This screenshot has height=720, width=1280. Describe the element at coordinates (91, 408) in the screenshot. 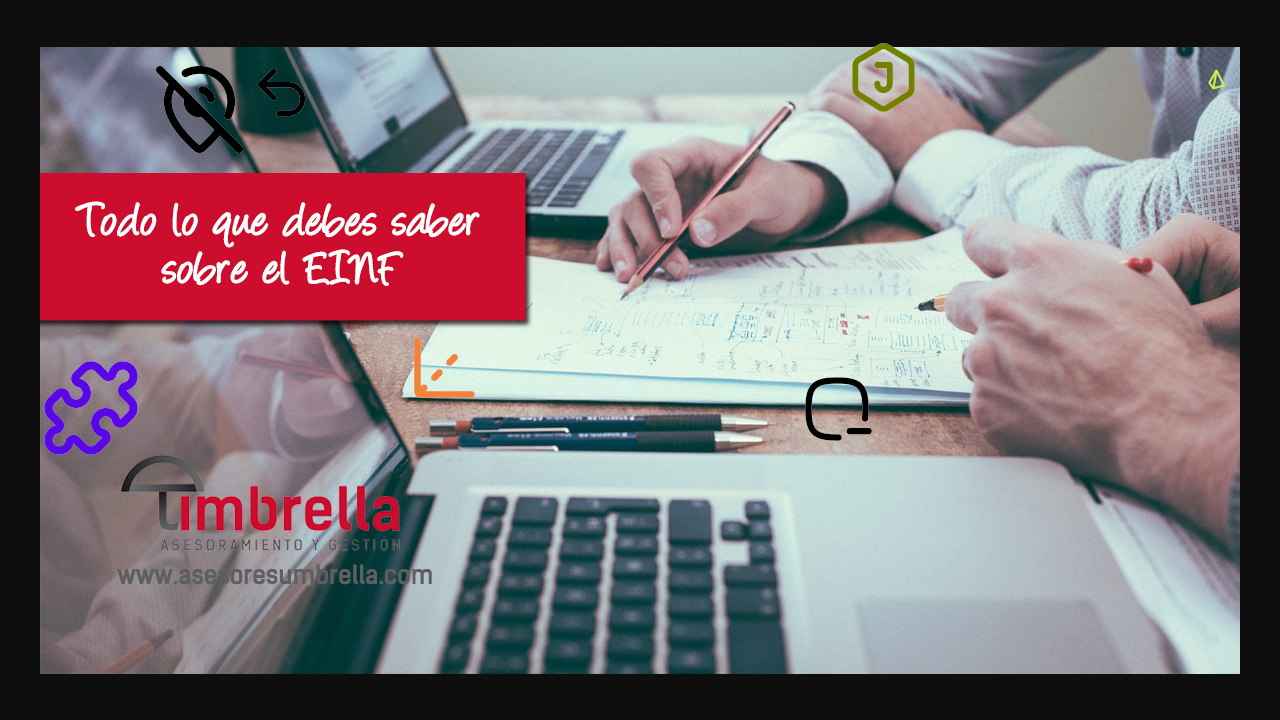

I see `access extensions or plugins` at that location.